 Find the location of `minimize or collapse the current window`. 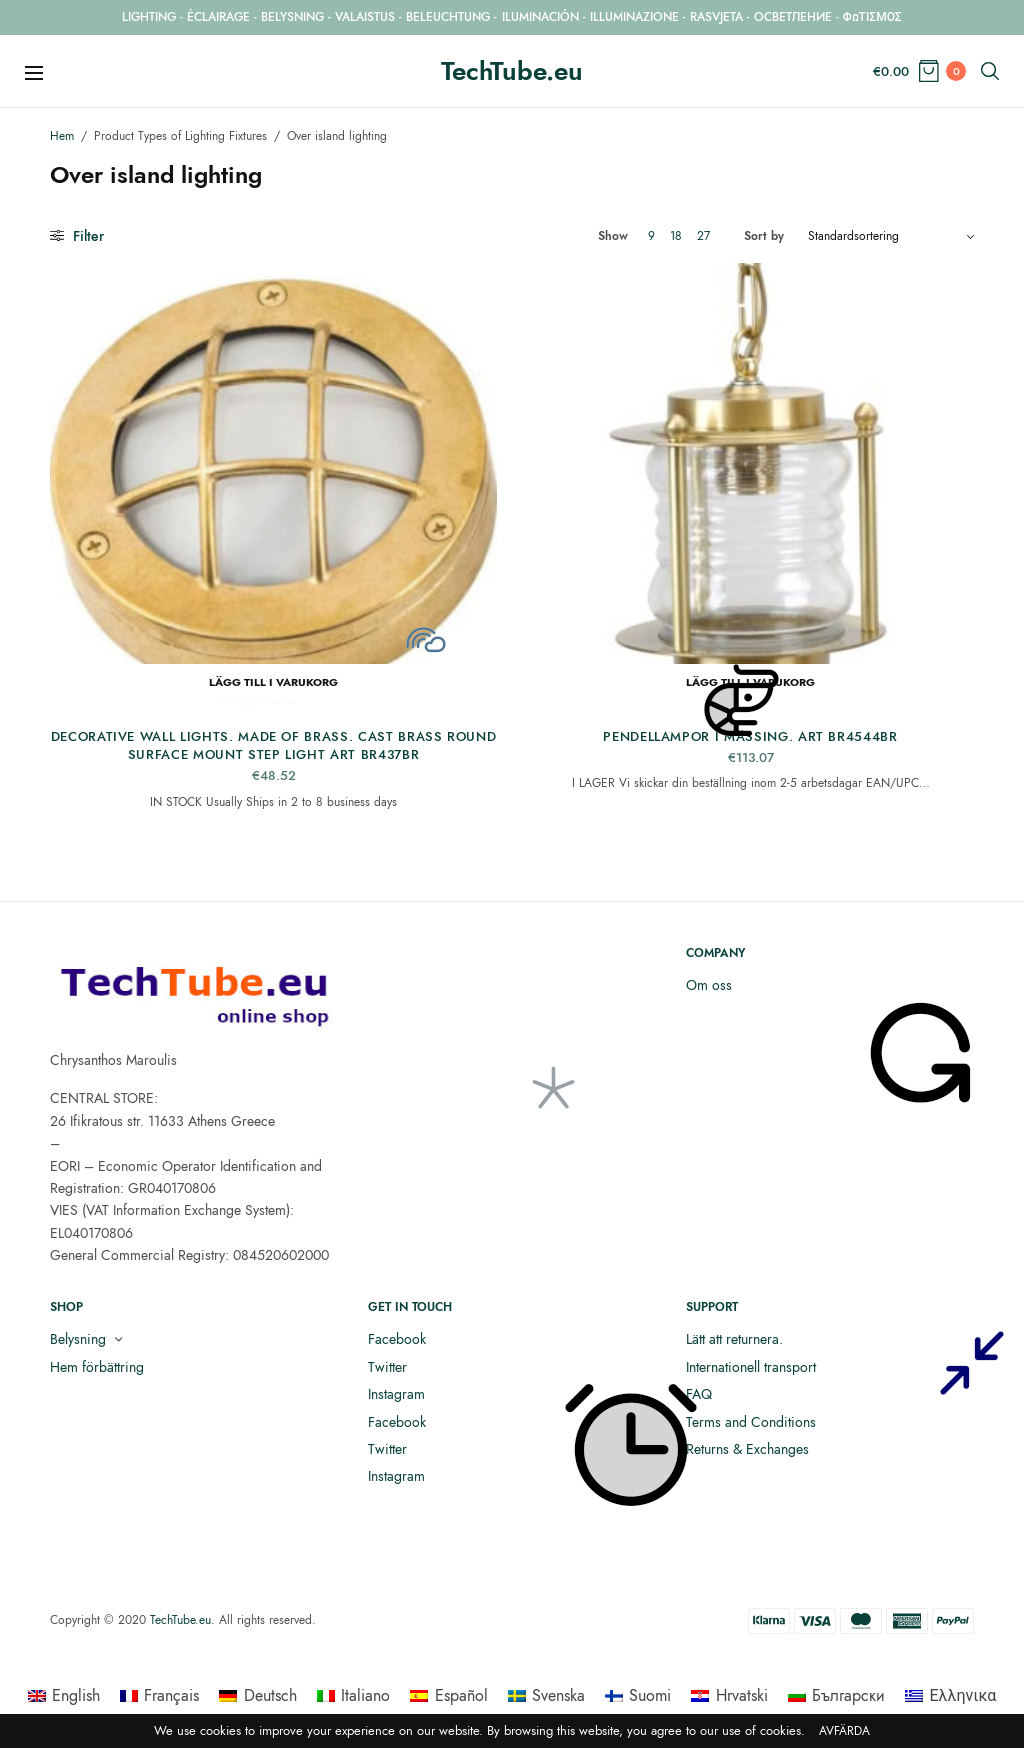

minimize or collapse the current window is located at coordinates (972, 1363).